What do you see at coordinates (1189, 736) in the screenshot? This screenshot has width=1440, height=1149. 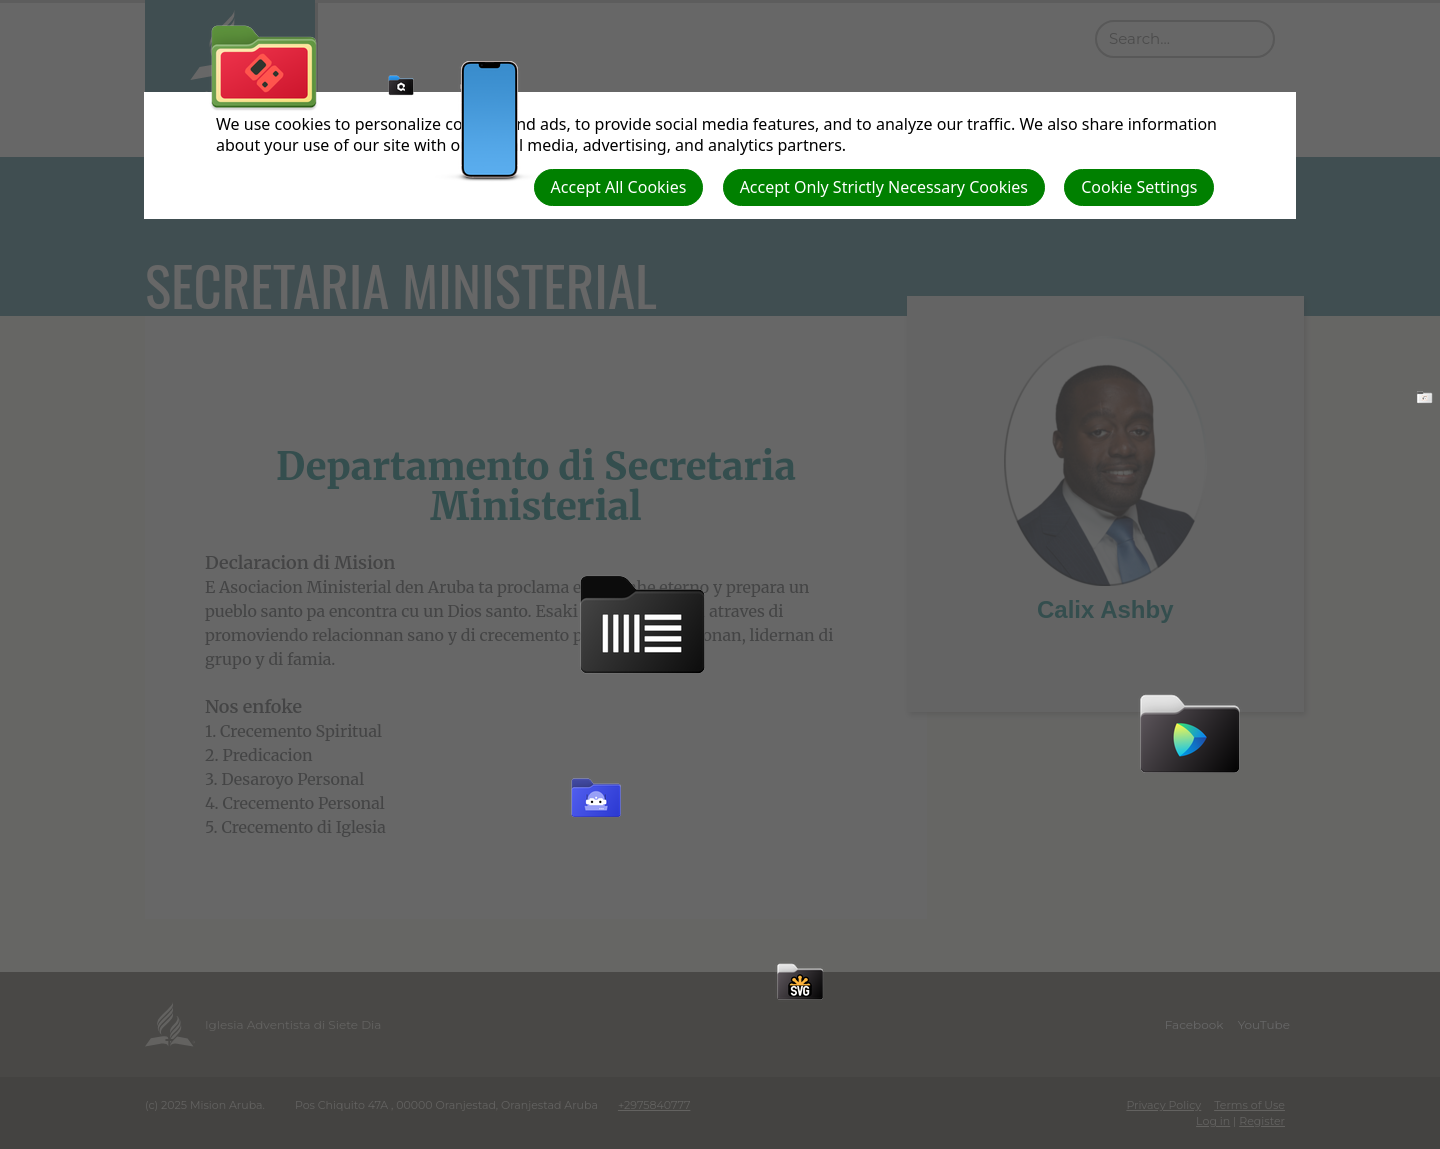 I see `open JetBrains Space project folder` at bounding box center [1189, 736].